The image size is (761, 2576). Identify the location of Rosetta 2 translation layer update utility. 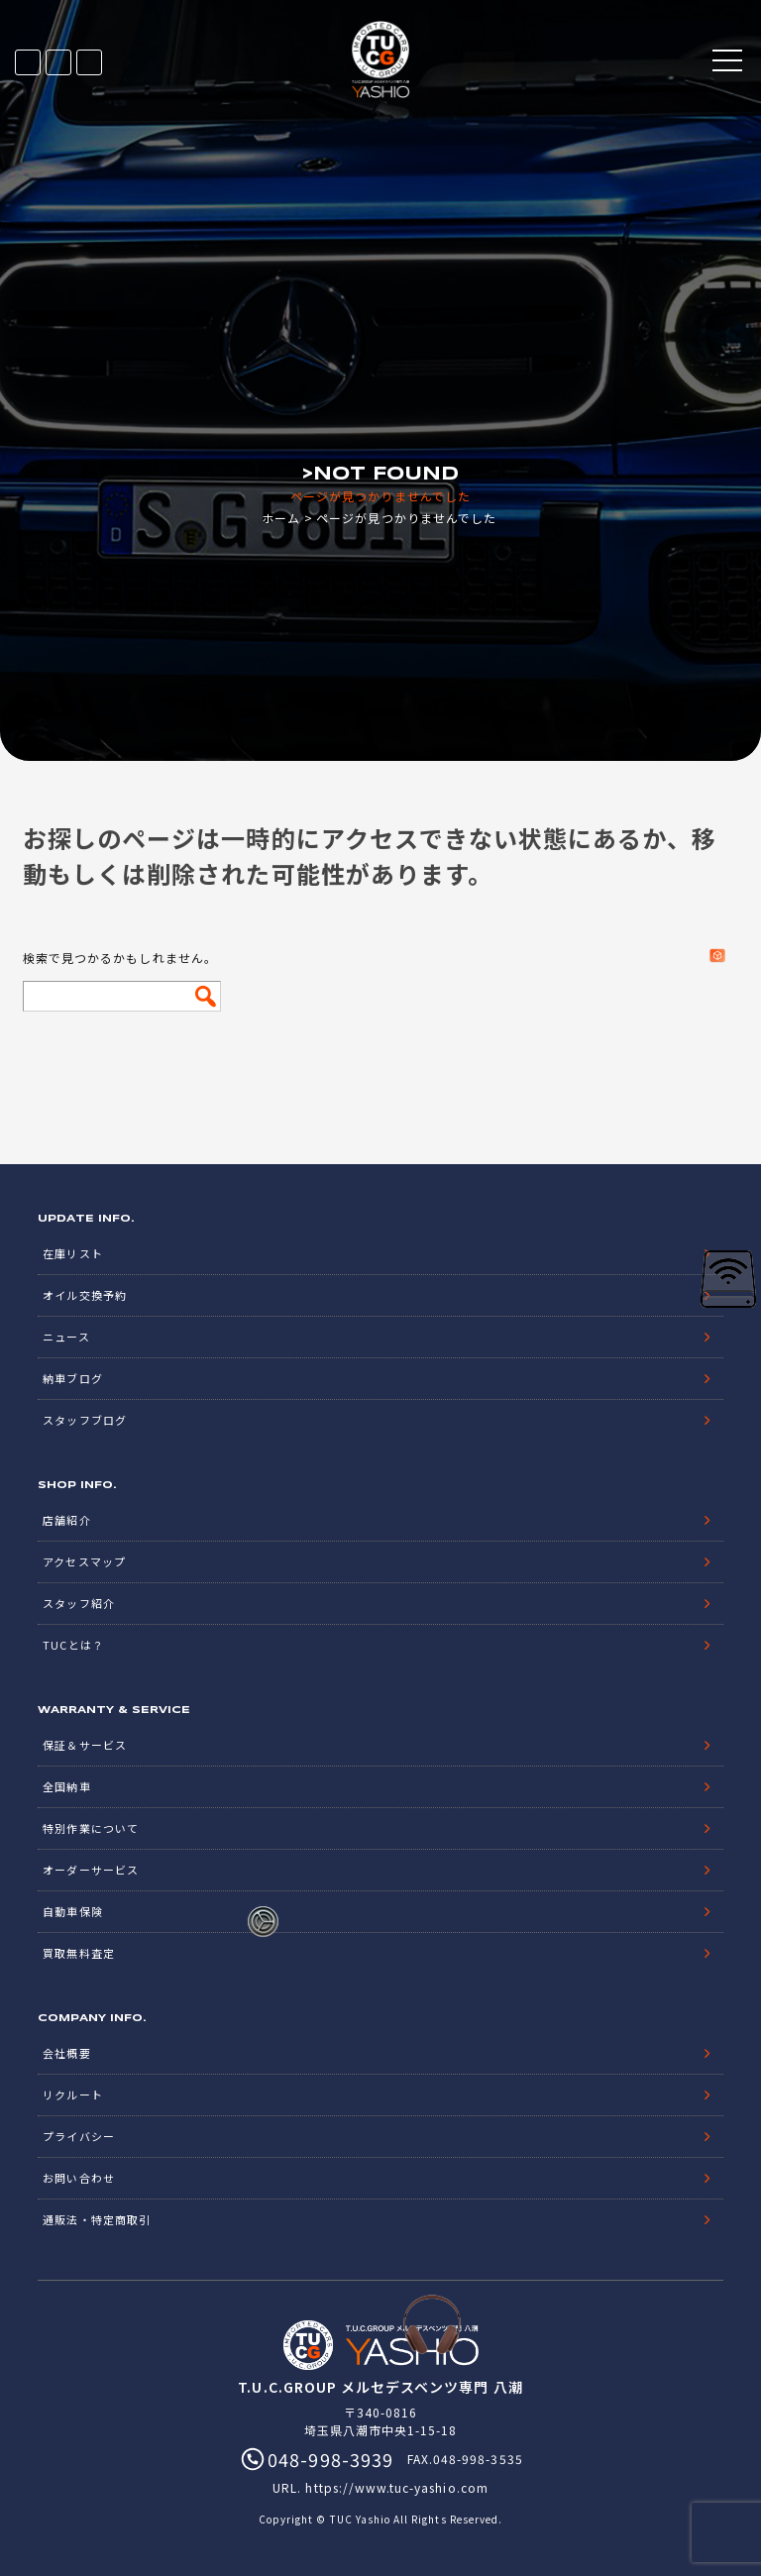
(263, 1921).